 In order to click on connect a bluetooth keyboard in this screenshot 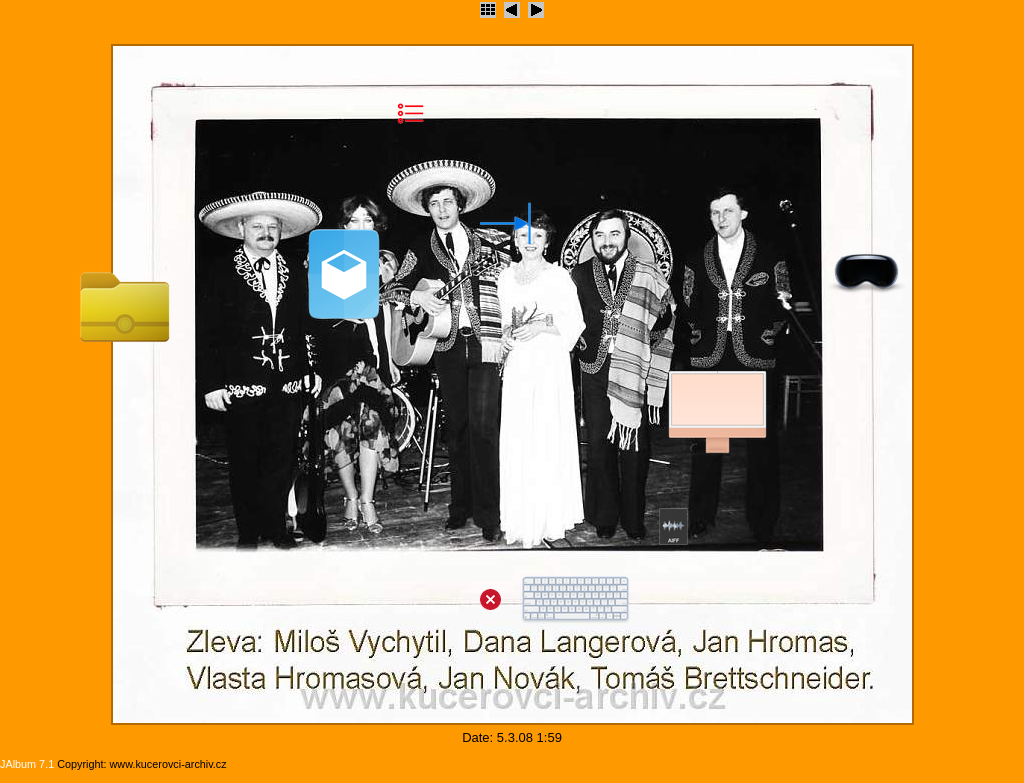, I will do `click(575, 598)`.